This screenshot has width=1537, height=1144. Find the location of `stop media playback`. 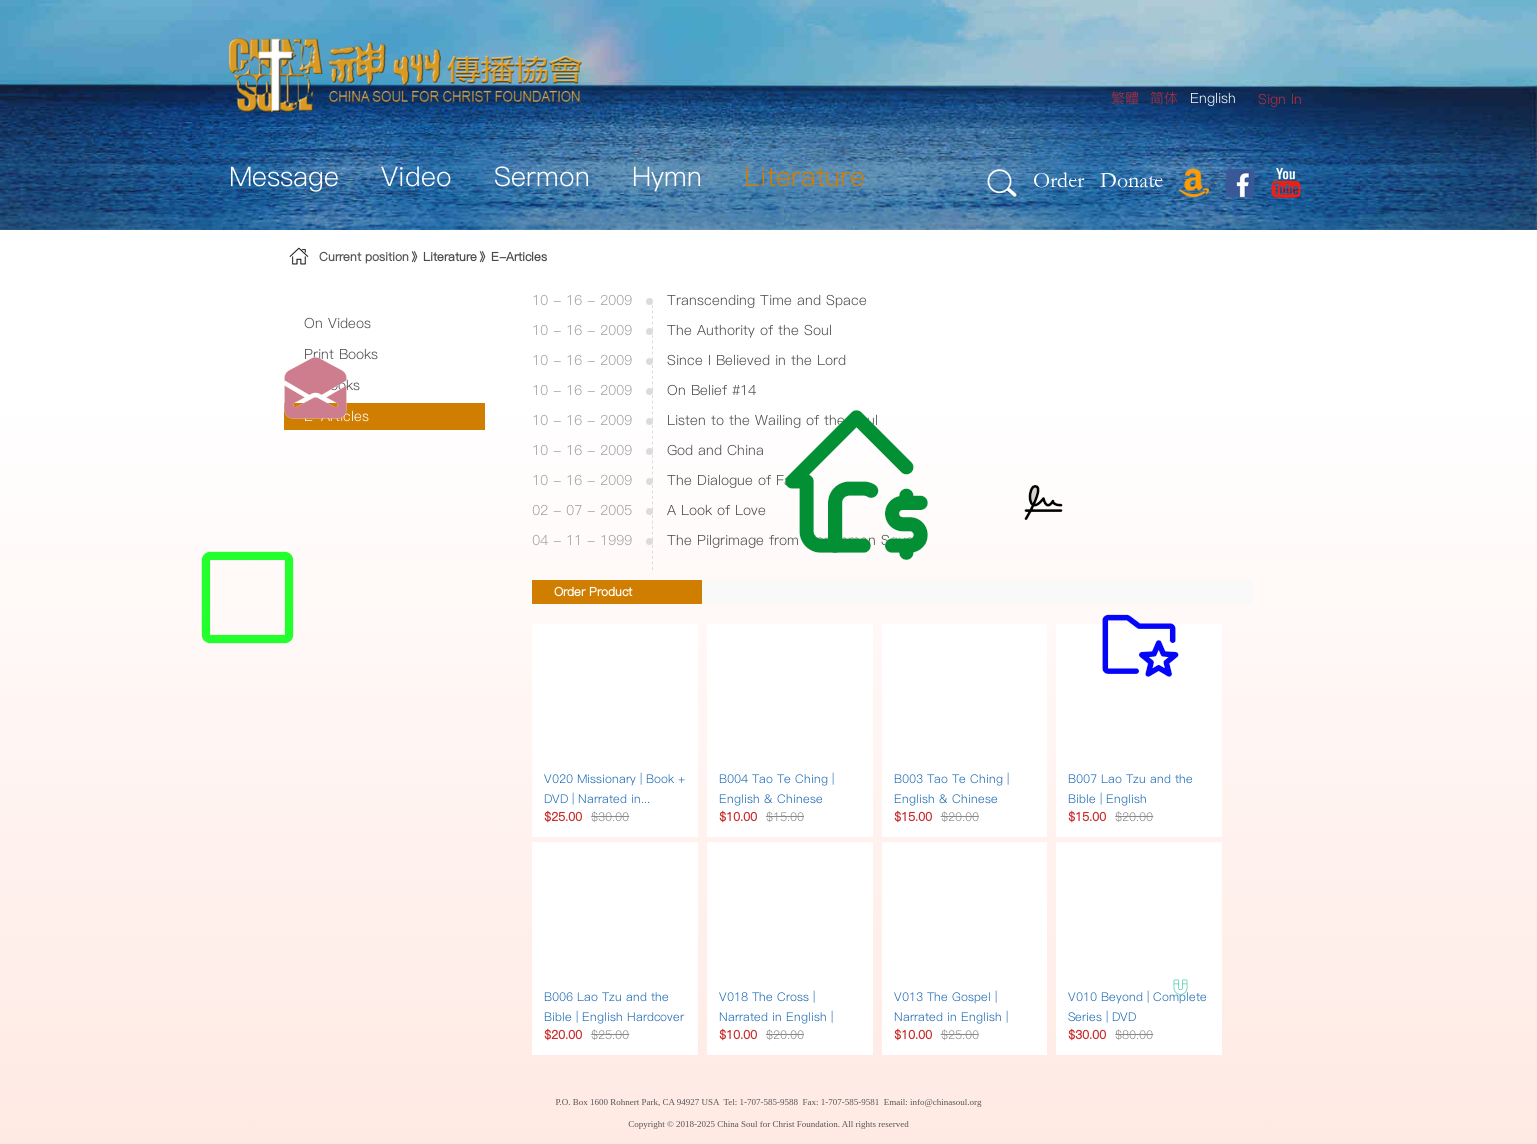

stop media playback is located at coordinates (247, 597).